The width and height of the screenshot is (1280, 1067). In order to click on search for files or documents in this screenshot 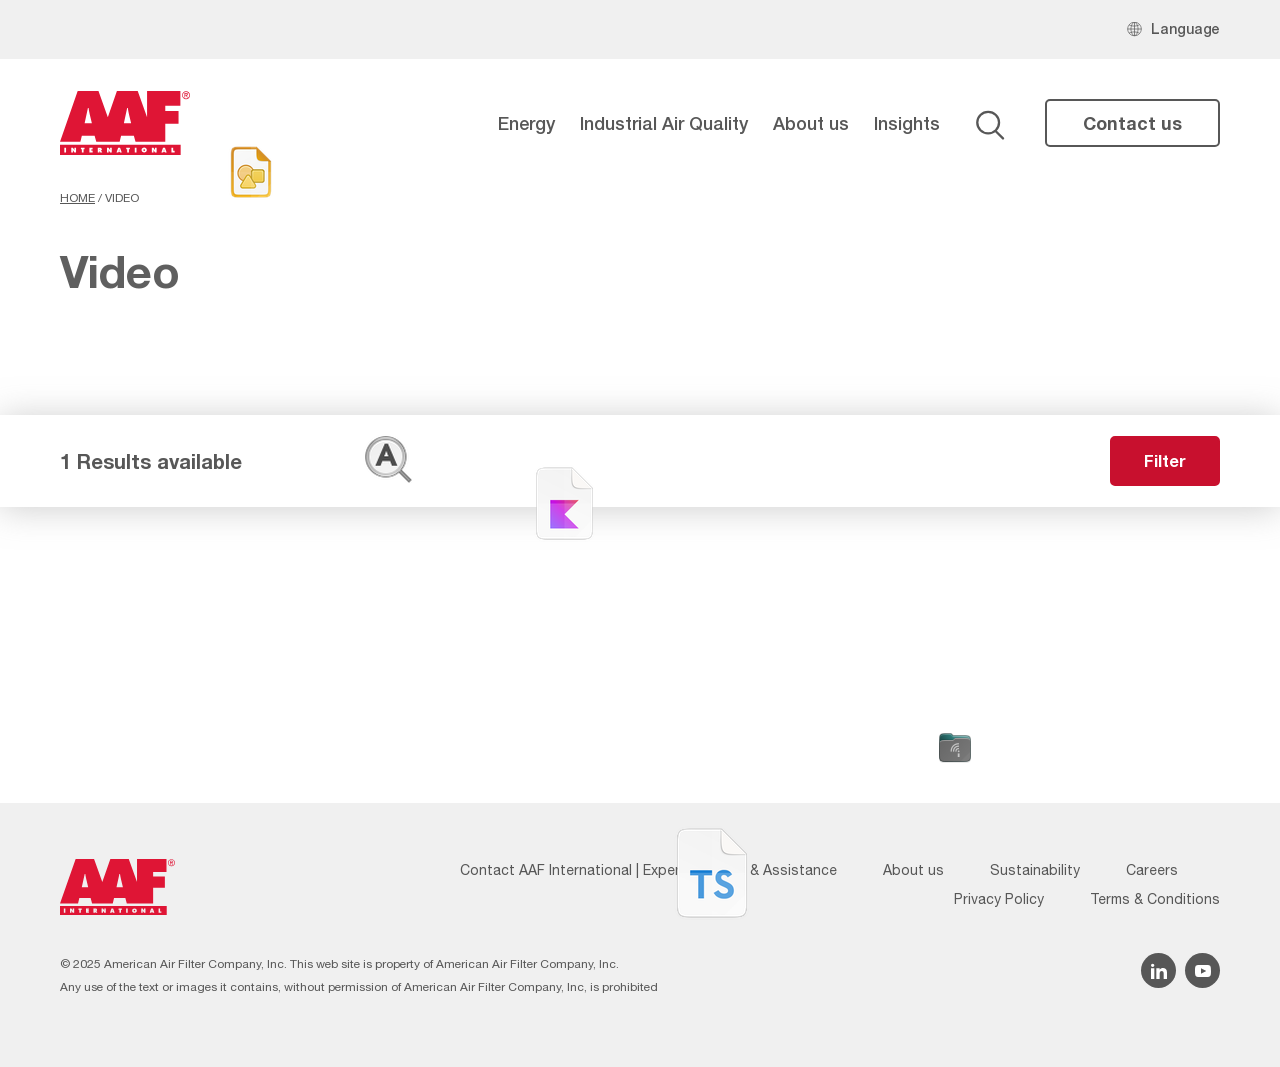, I will do `click(388, 459)`.